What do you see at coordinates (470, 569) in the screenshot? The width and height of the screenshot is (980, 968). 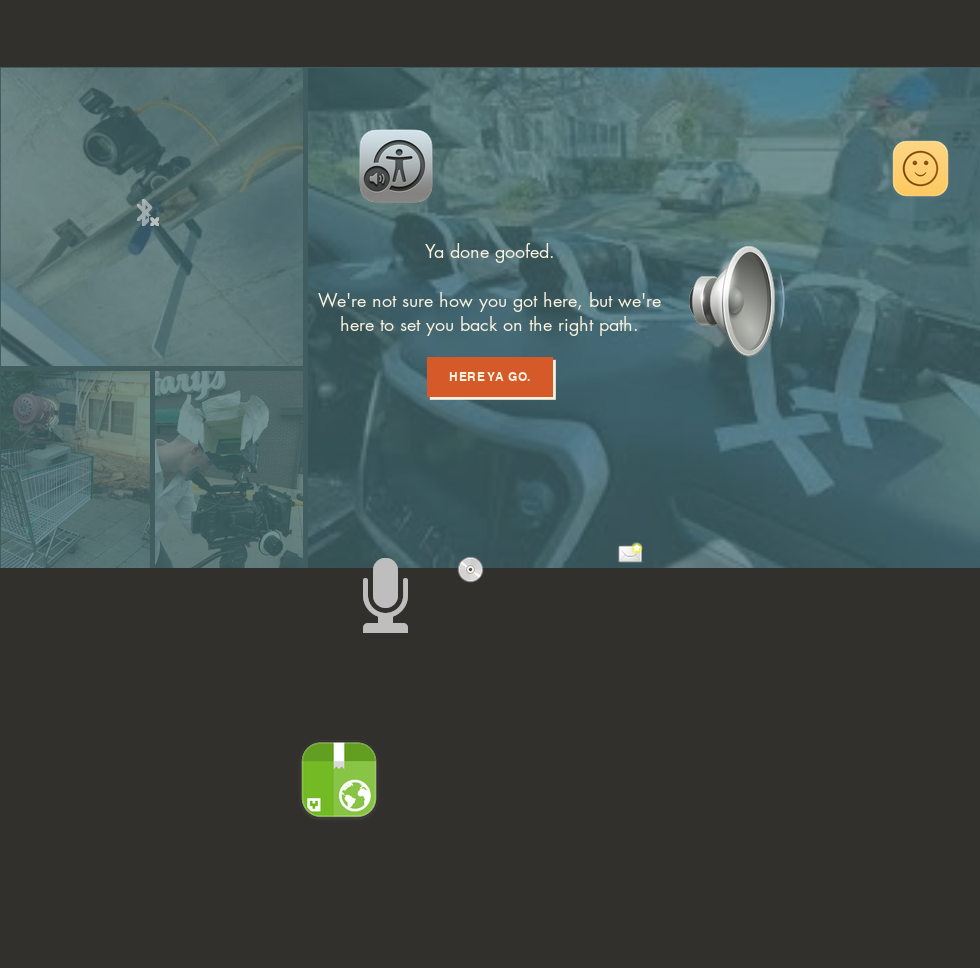 I see `indicates a CD or optical disc drive` at bounding box center [470, 569].